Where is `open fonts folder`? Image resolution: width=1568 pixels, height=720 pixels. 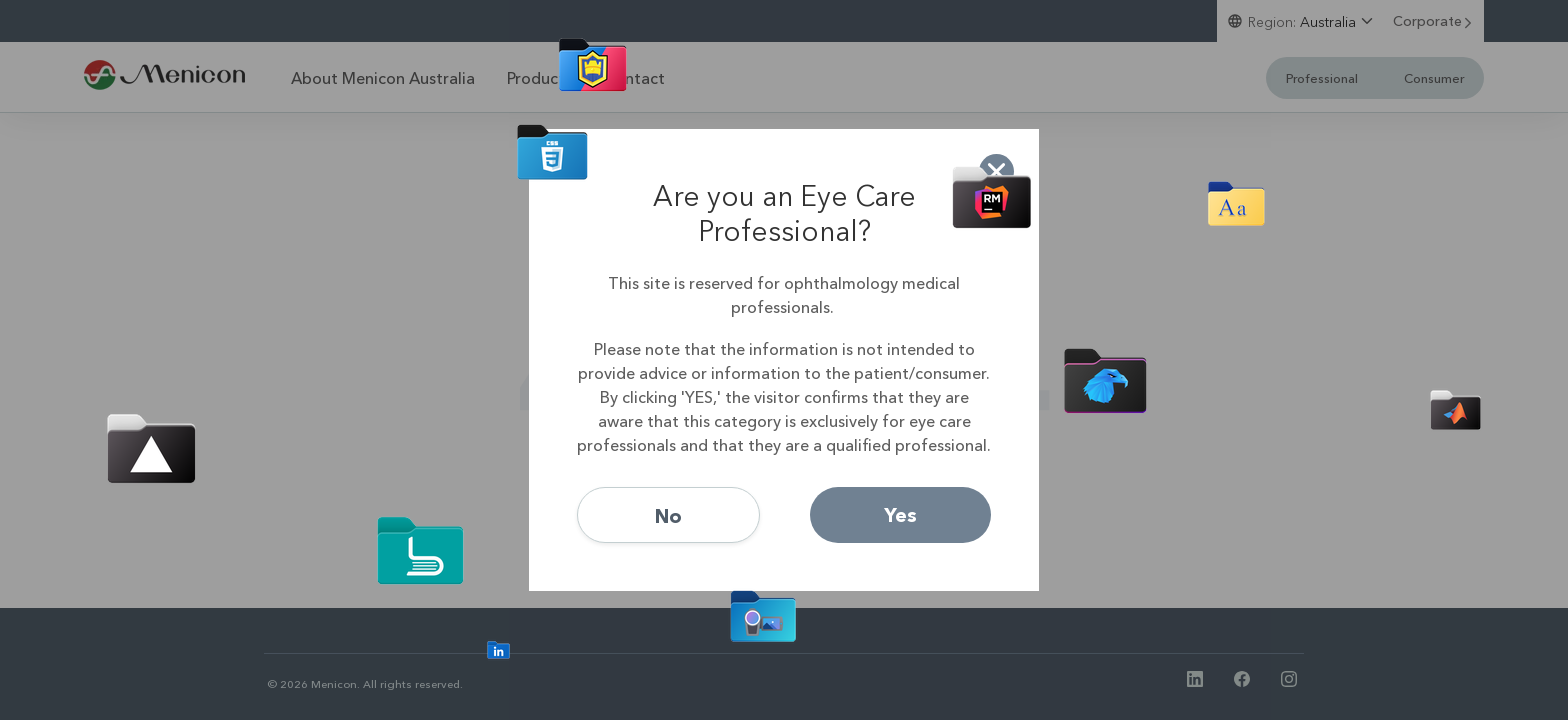 open fonts folder is located at coordinates (1236, 205).